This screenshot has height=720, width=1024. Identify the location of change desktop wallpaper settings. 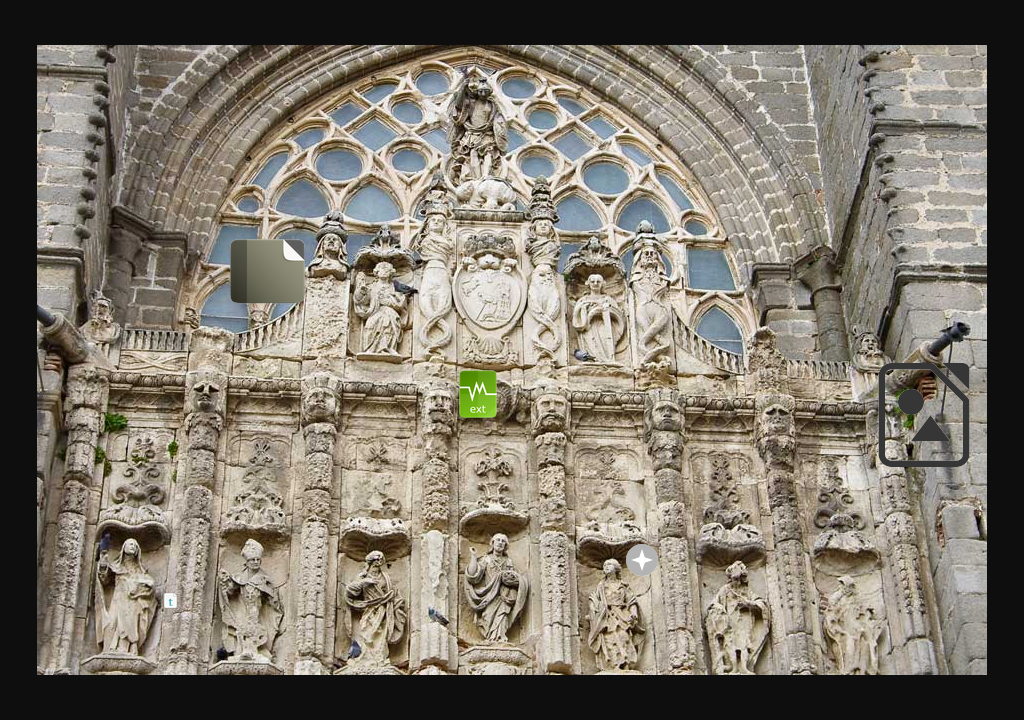
(267, 268).